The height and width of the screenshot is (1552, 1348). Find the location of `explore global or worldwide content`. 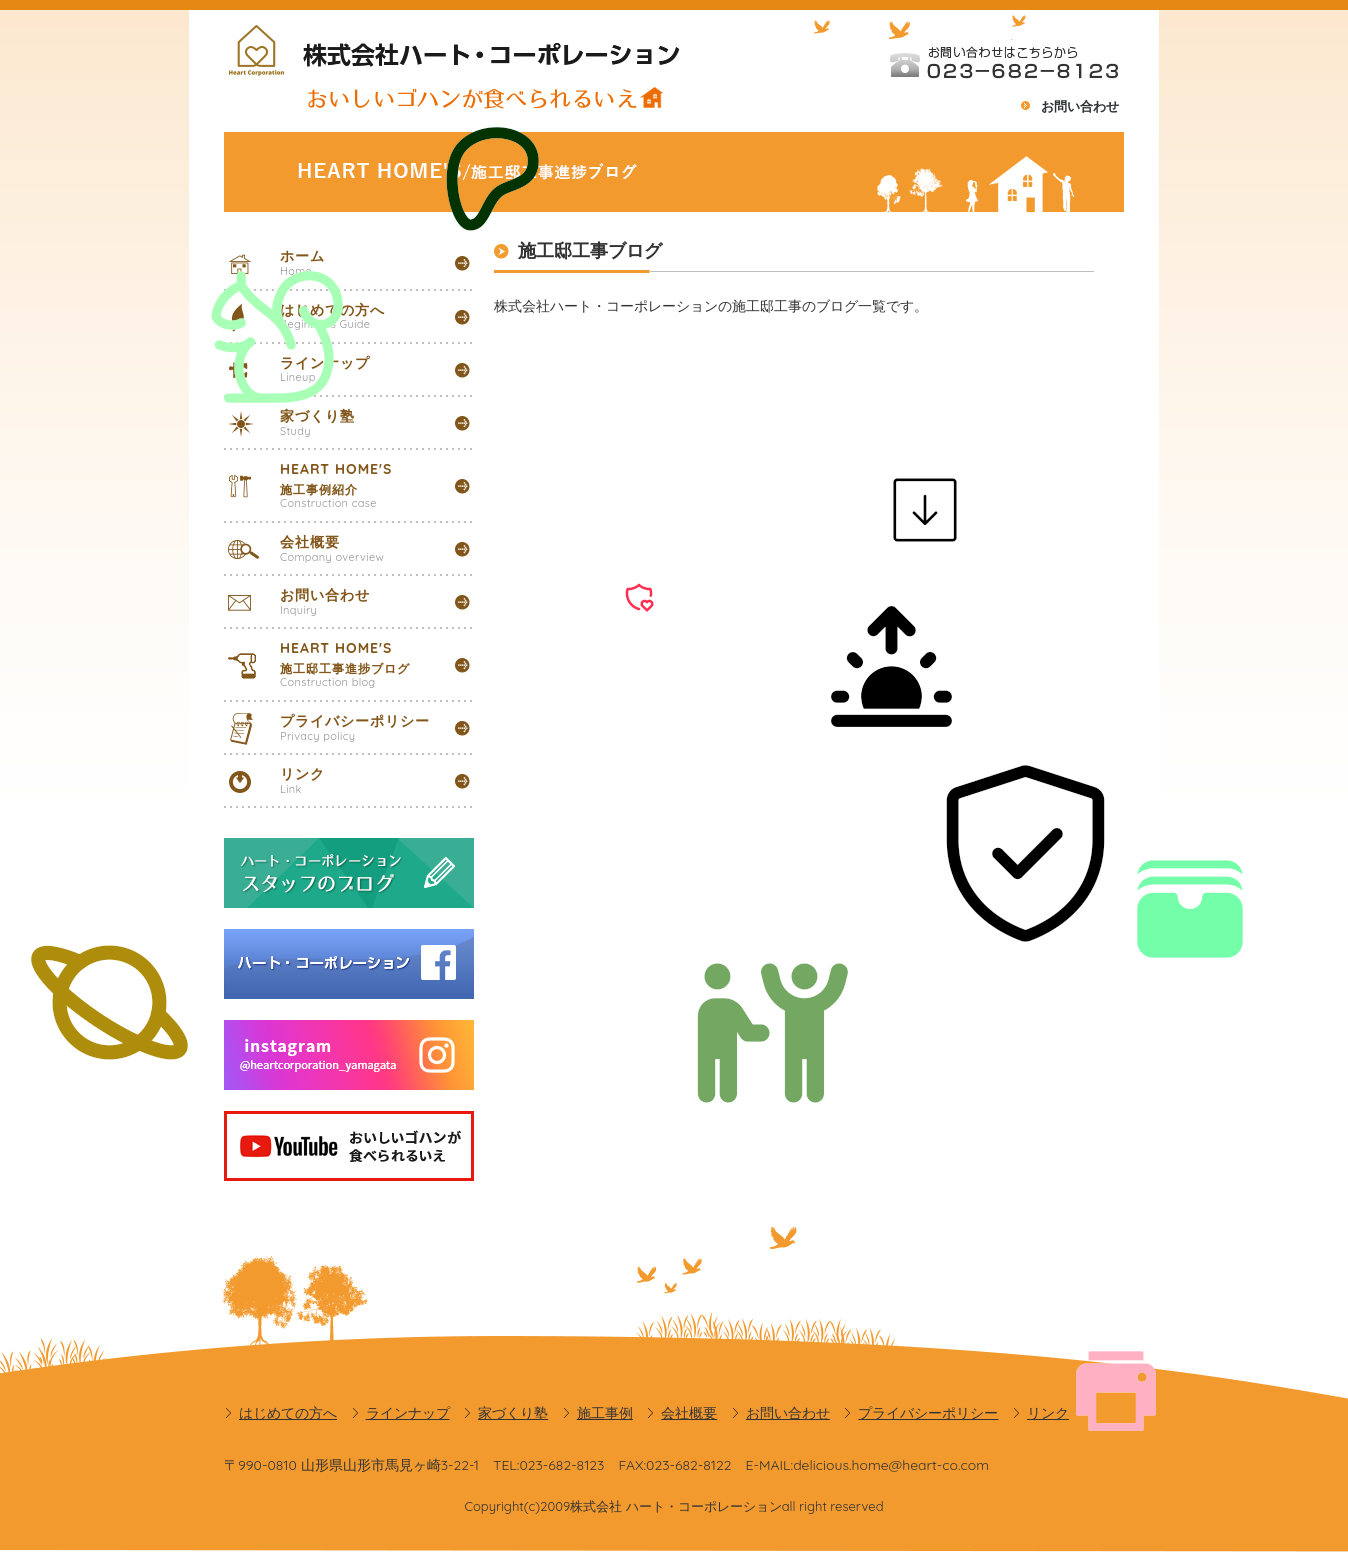

explore global or worldwide content is located at coordinates (109, 1002).